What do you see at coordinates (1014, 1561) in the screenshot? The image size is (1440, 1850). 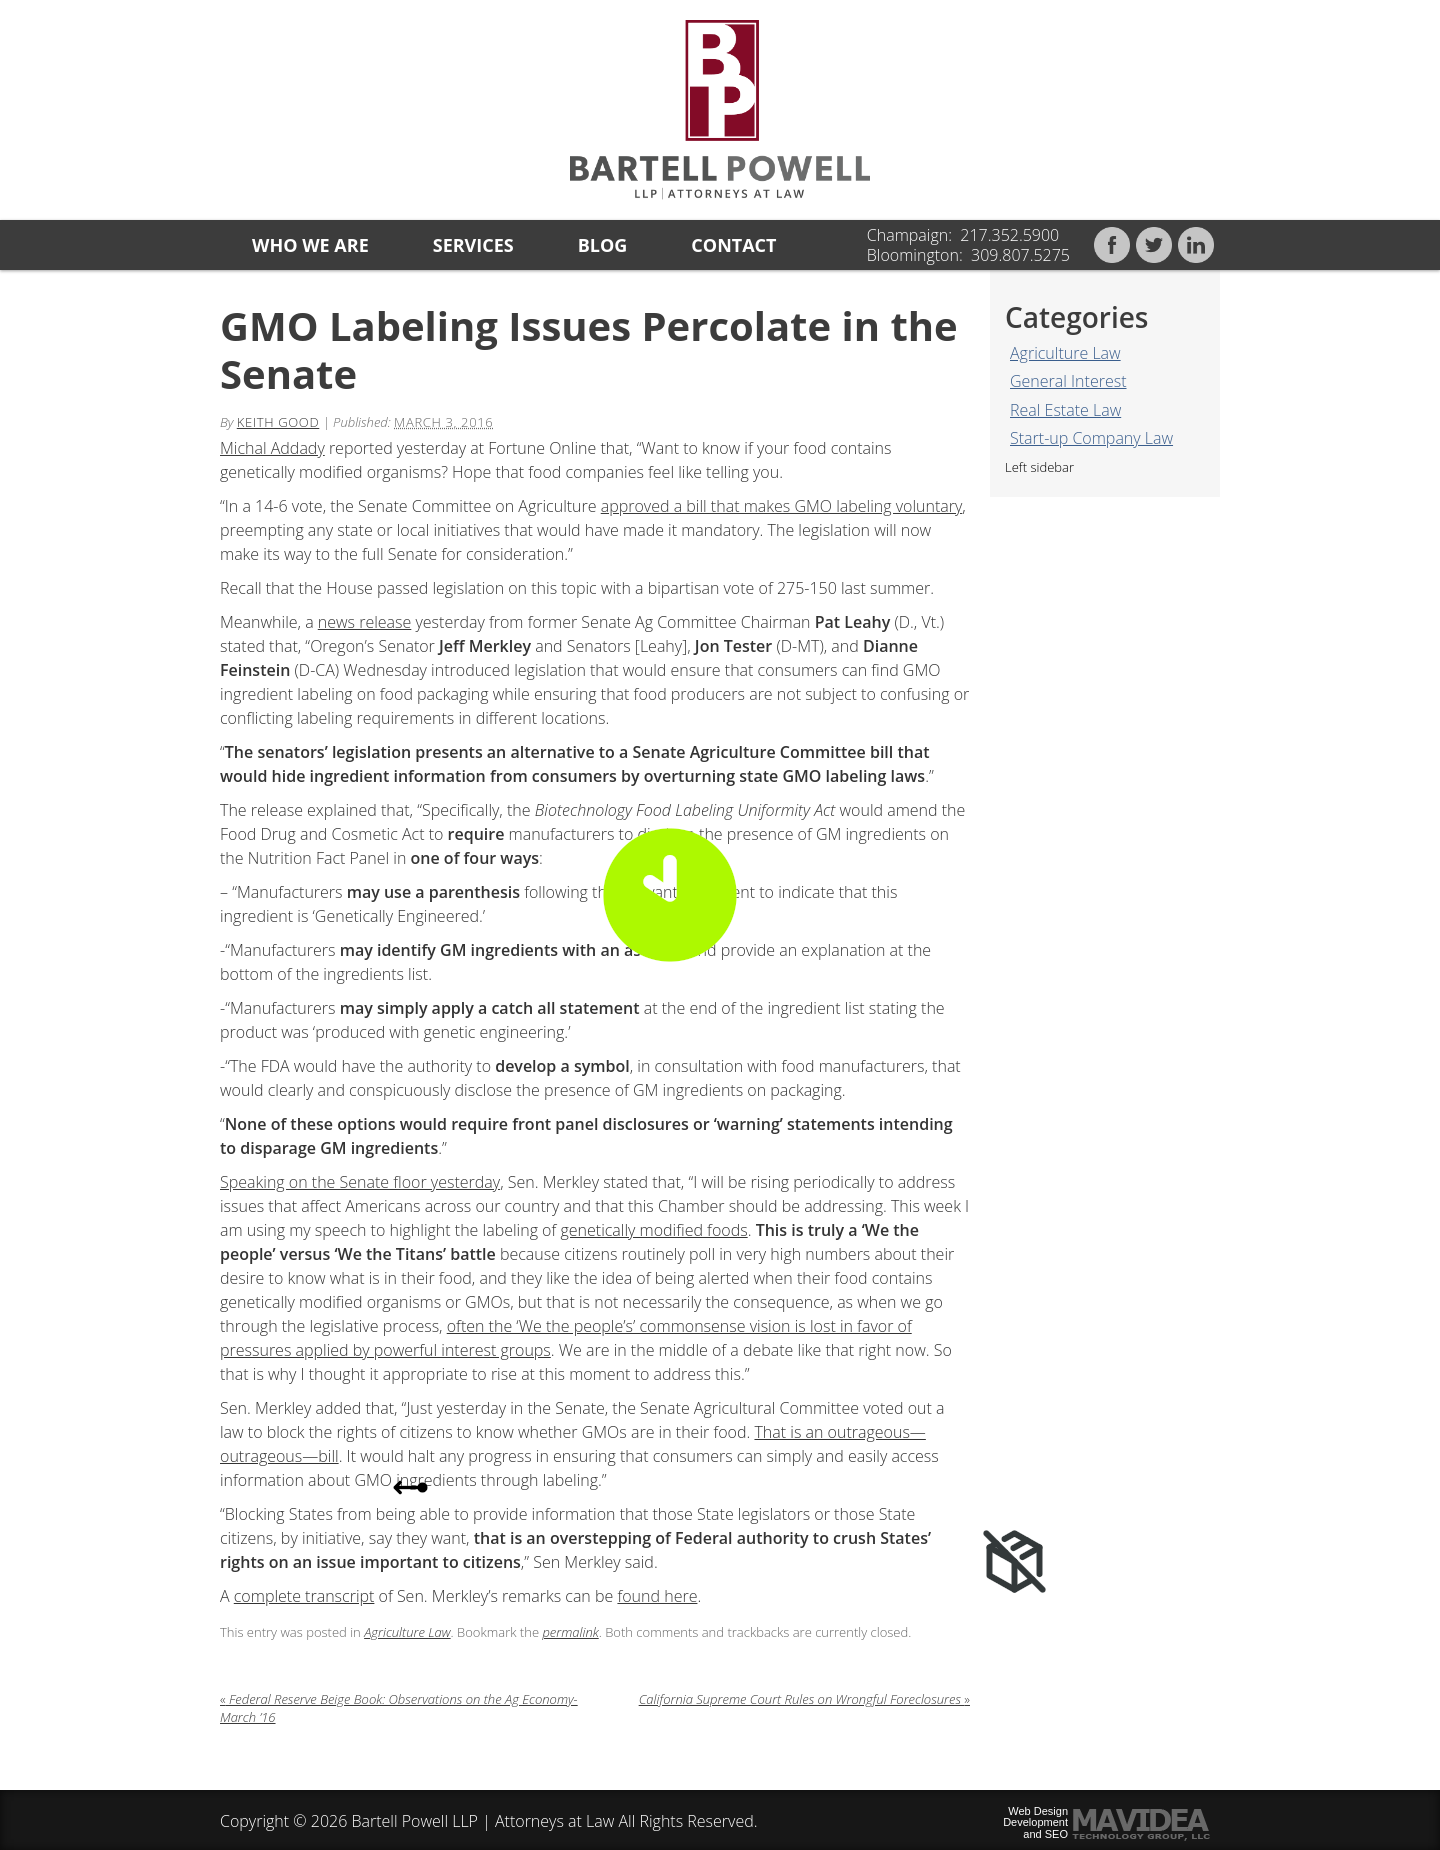 I see `item is unavailable or out of stock` at bounding box center [1014, 1561].